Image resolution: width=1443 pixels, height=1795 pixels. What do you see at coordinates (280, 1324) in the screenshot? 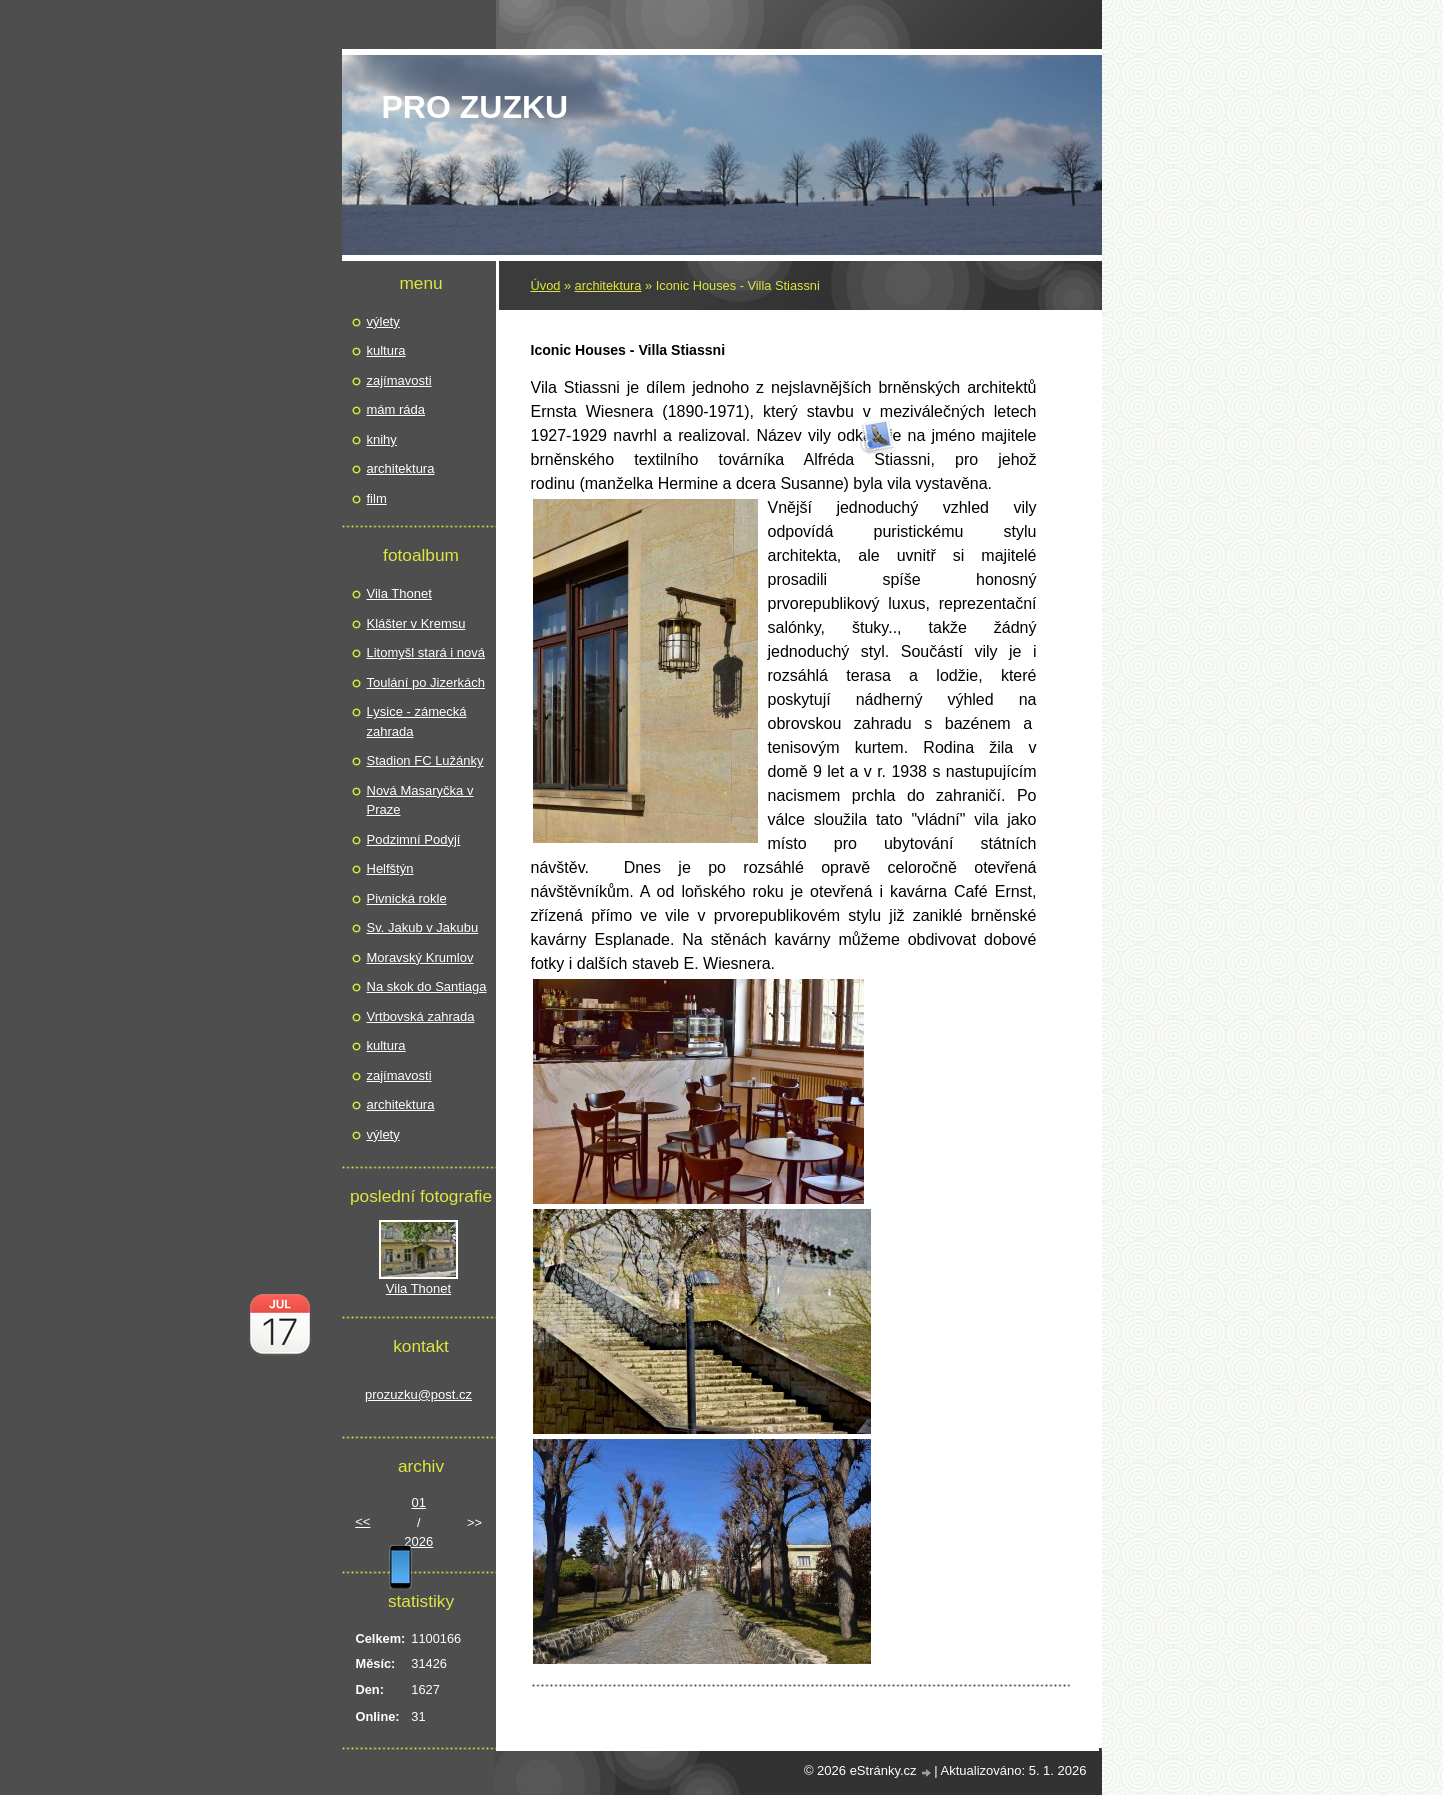
I see `view calendar events and reminders` at bounding box center [280, 1324].